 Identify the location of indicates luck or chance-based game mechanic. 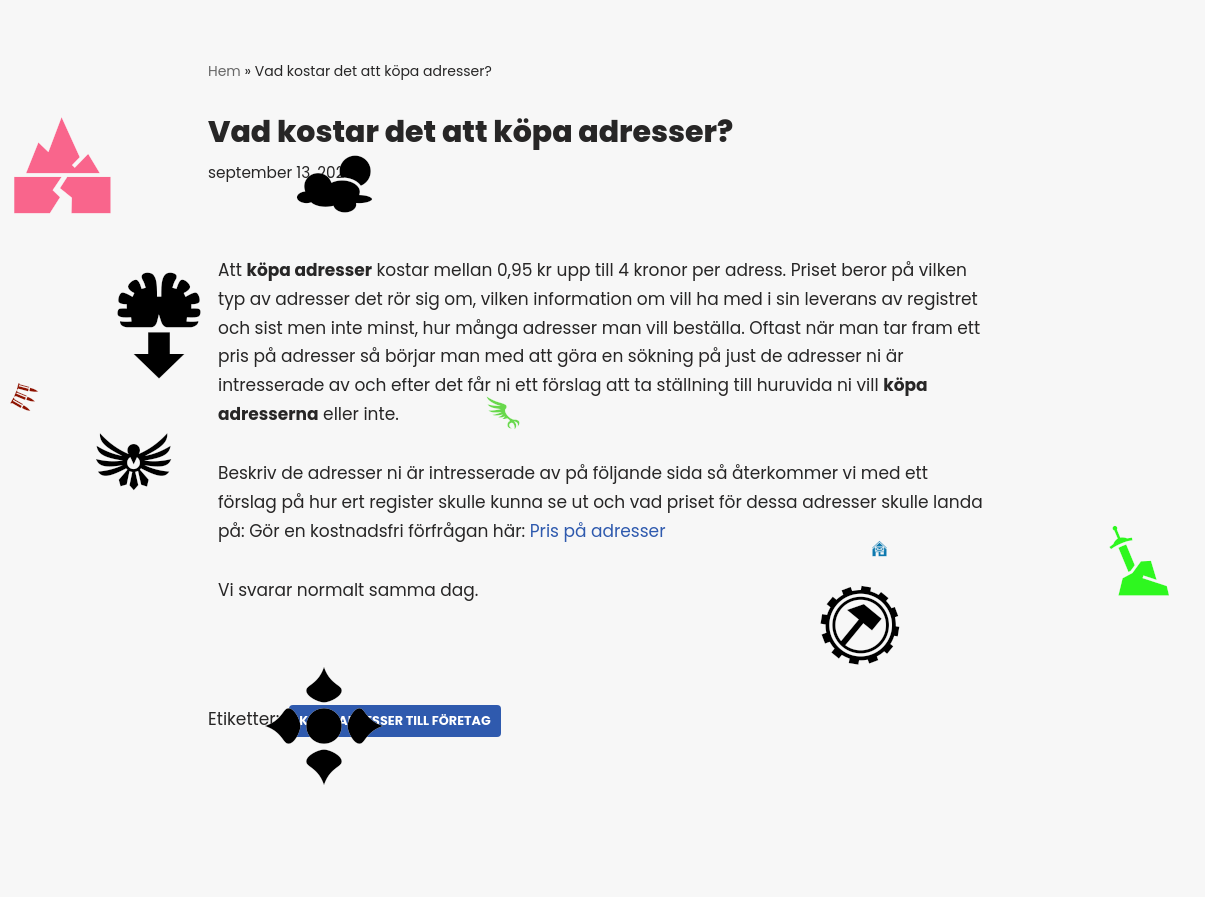
(324, 726).